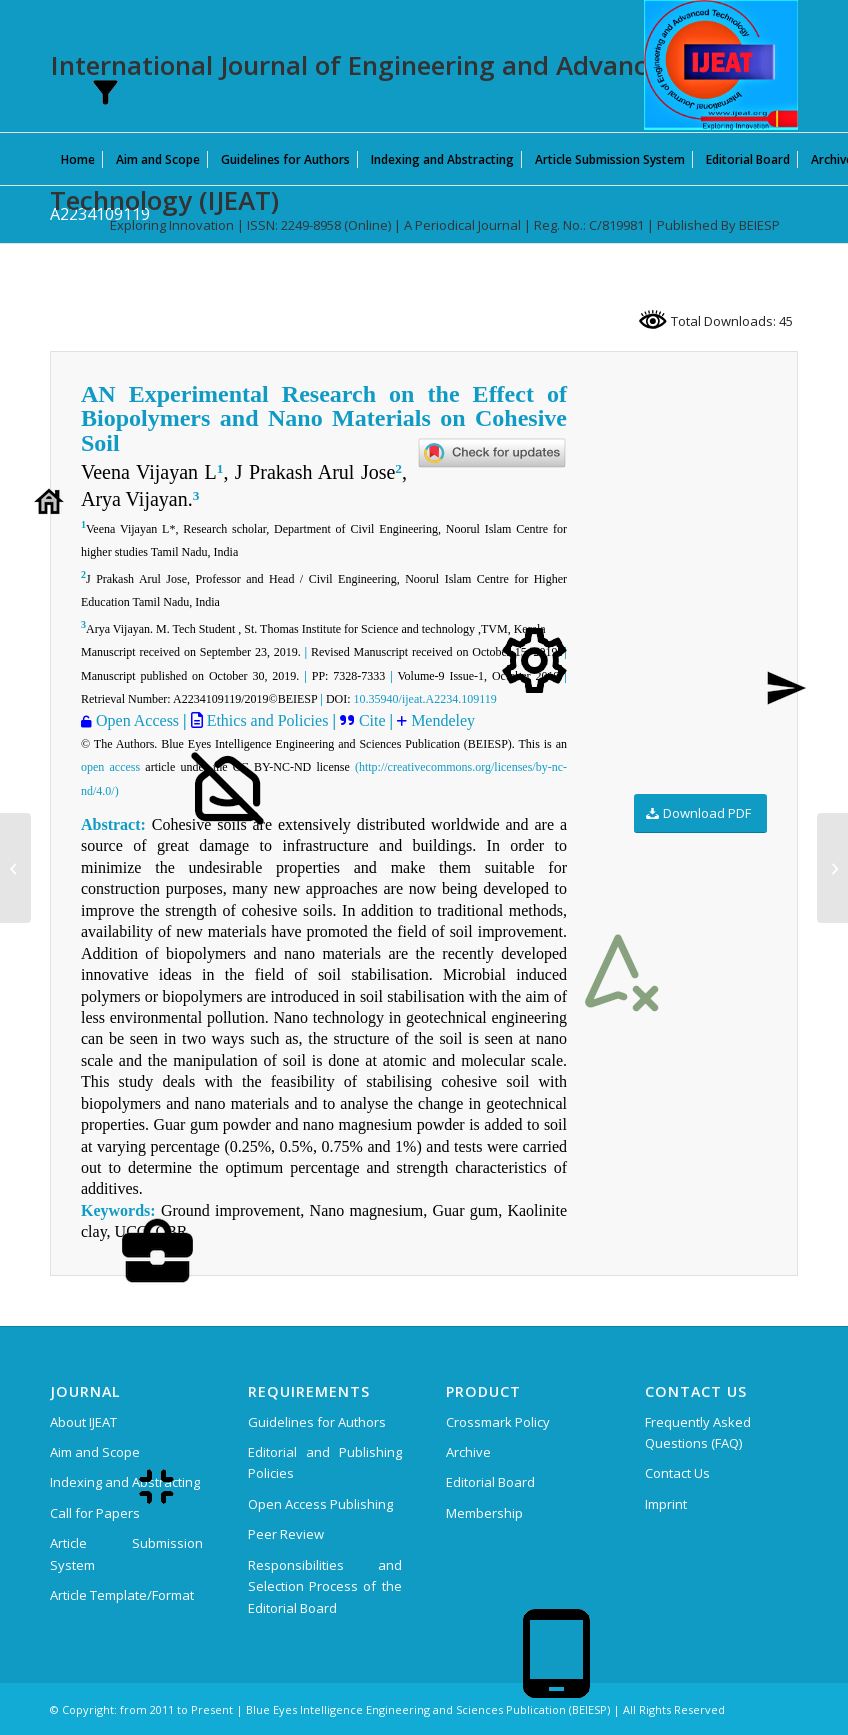  What do you see at coordinates (786, 688) in the screenshot?
I see `send a message or form` at bounding box center [786, 688].